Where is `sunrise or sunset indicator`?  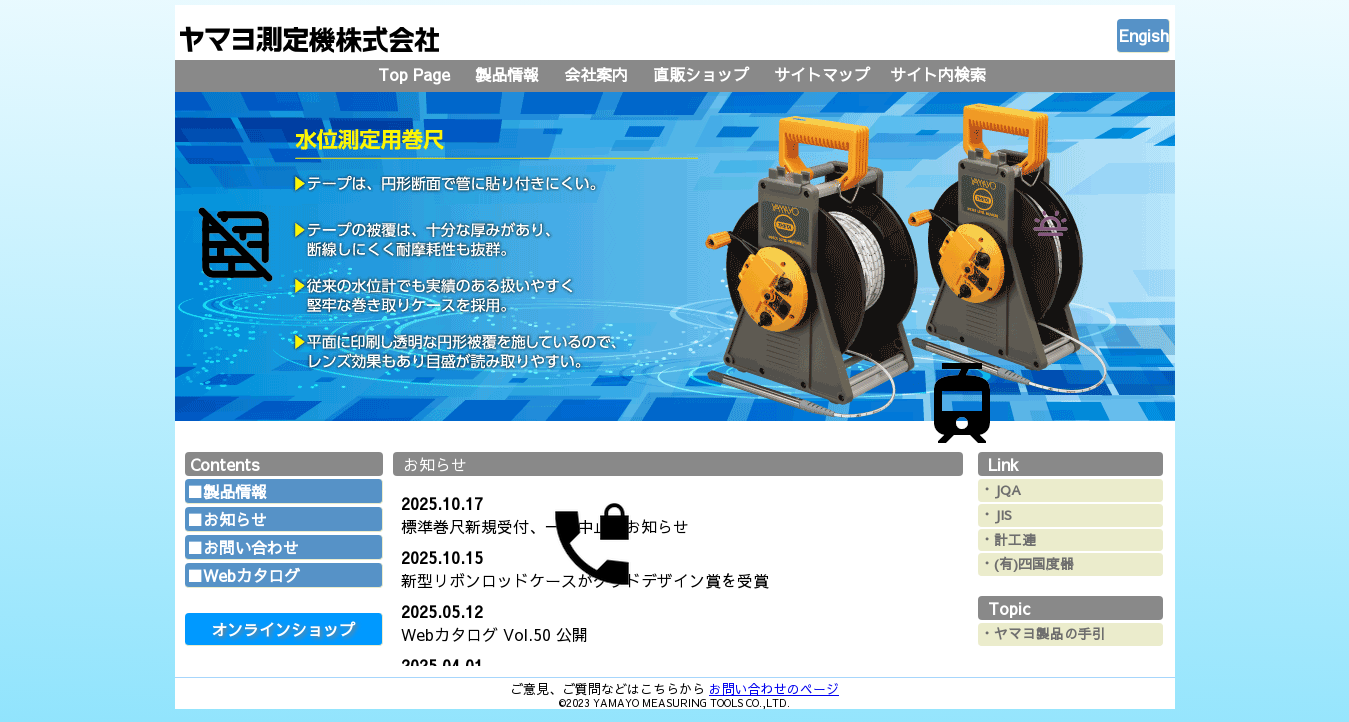 sunrise or sunset indicator is located at coordinates (1050, 224).